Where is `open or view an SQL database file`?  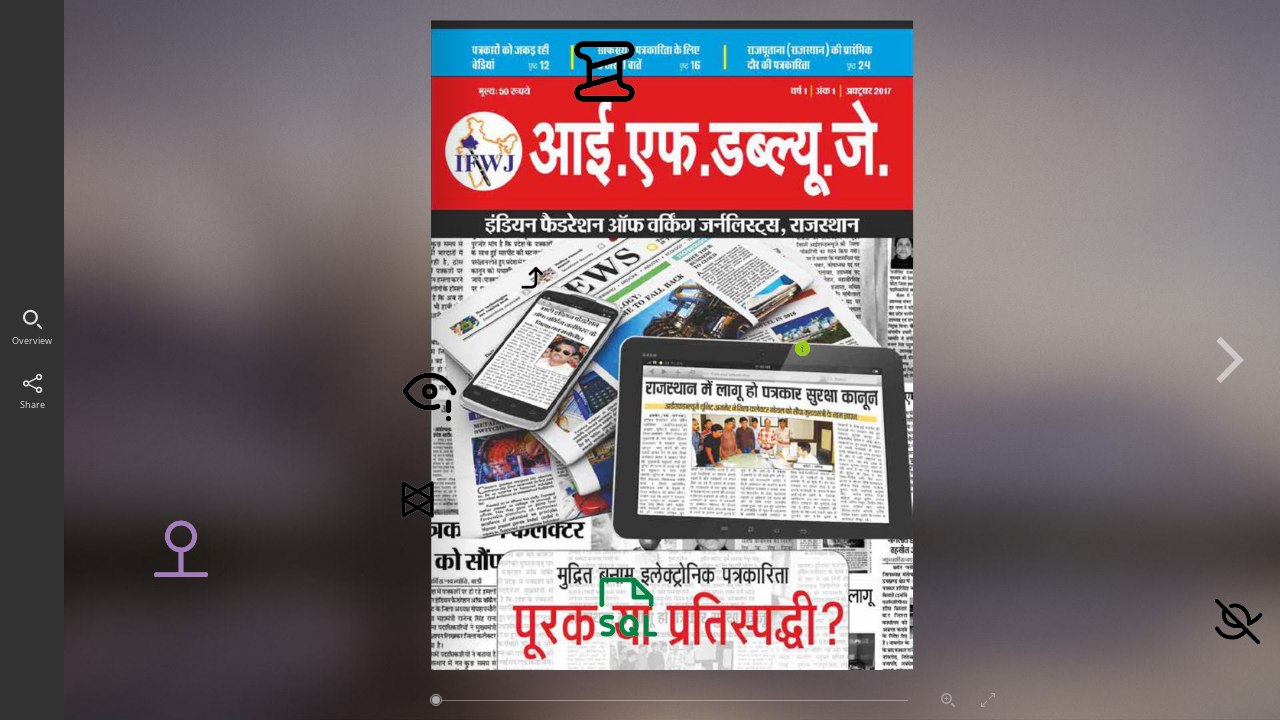
open or view an SQL database file is located at coordinates (626, 609).